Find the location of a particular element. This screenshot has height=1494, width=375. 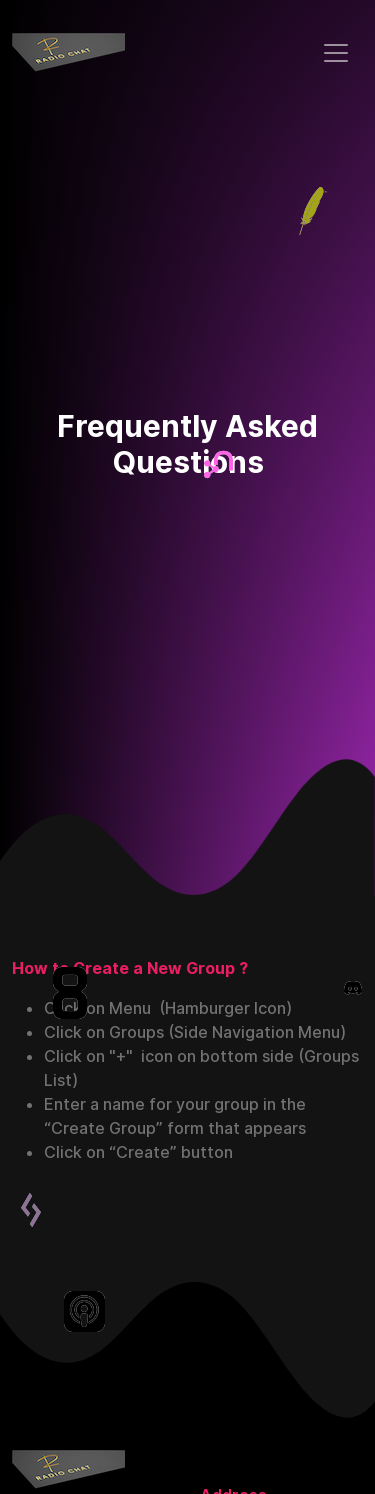

visit lintcode coding practice platform is located at coordinates (31, 1210).